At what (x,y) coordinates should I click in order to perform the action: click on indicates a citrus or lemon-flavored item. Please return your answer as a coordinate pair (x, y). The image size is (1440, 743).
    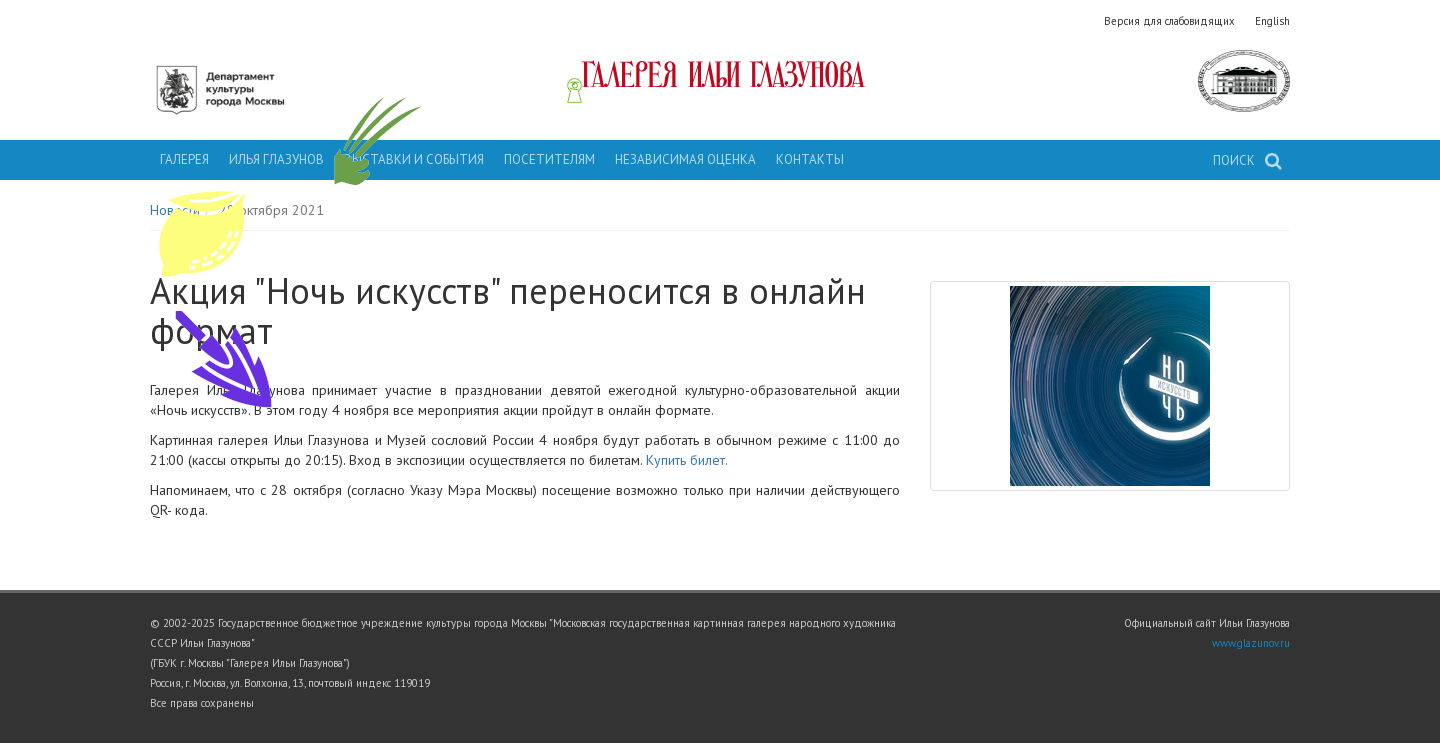
    Looking at the image, I should click on (202, 234).